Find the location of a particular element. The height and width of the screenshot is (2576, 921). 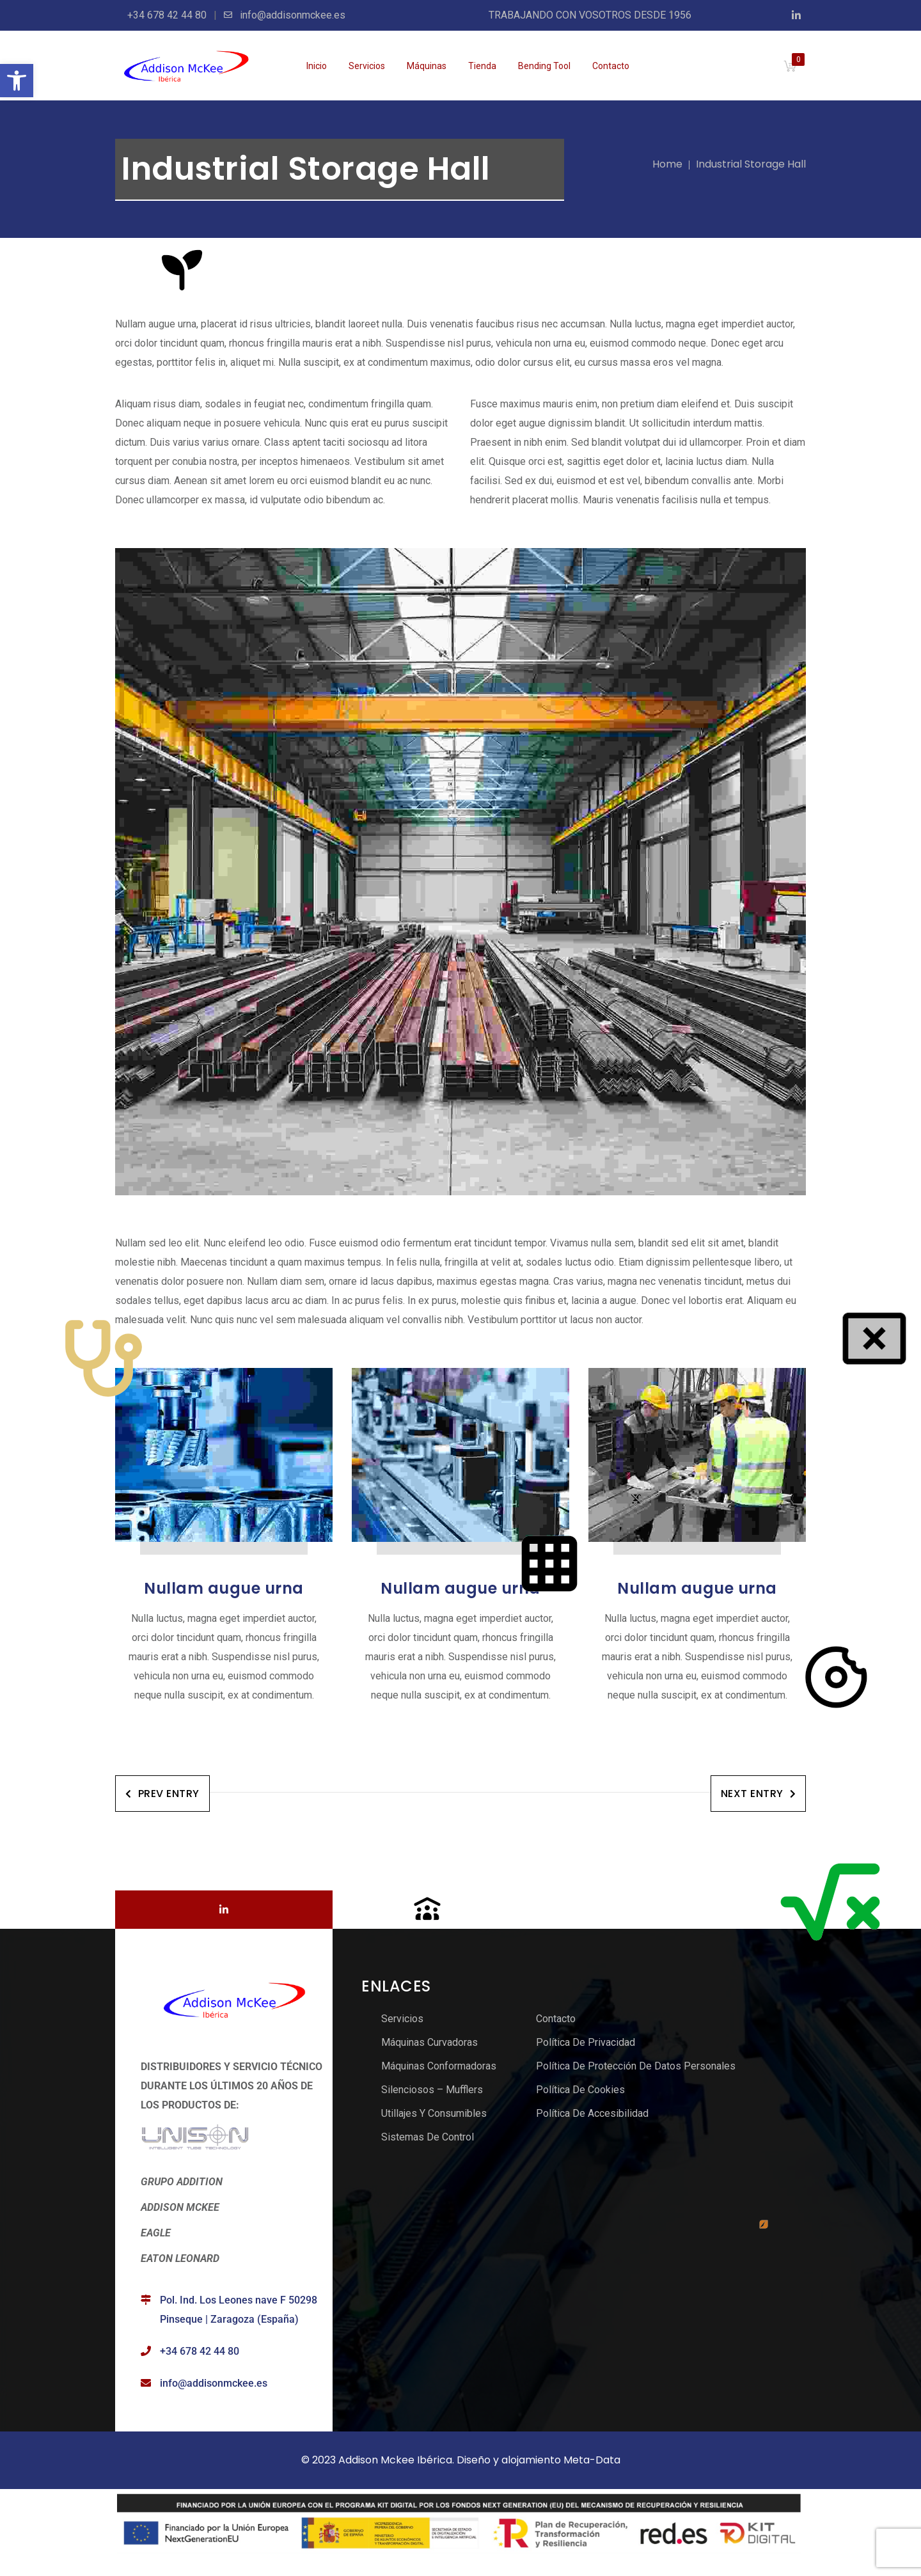

access mathematical functions or calculator is located at coordinates (830, 1902).